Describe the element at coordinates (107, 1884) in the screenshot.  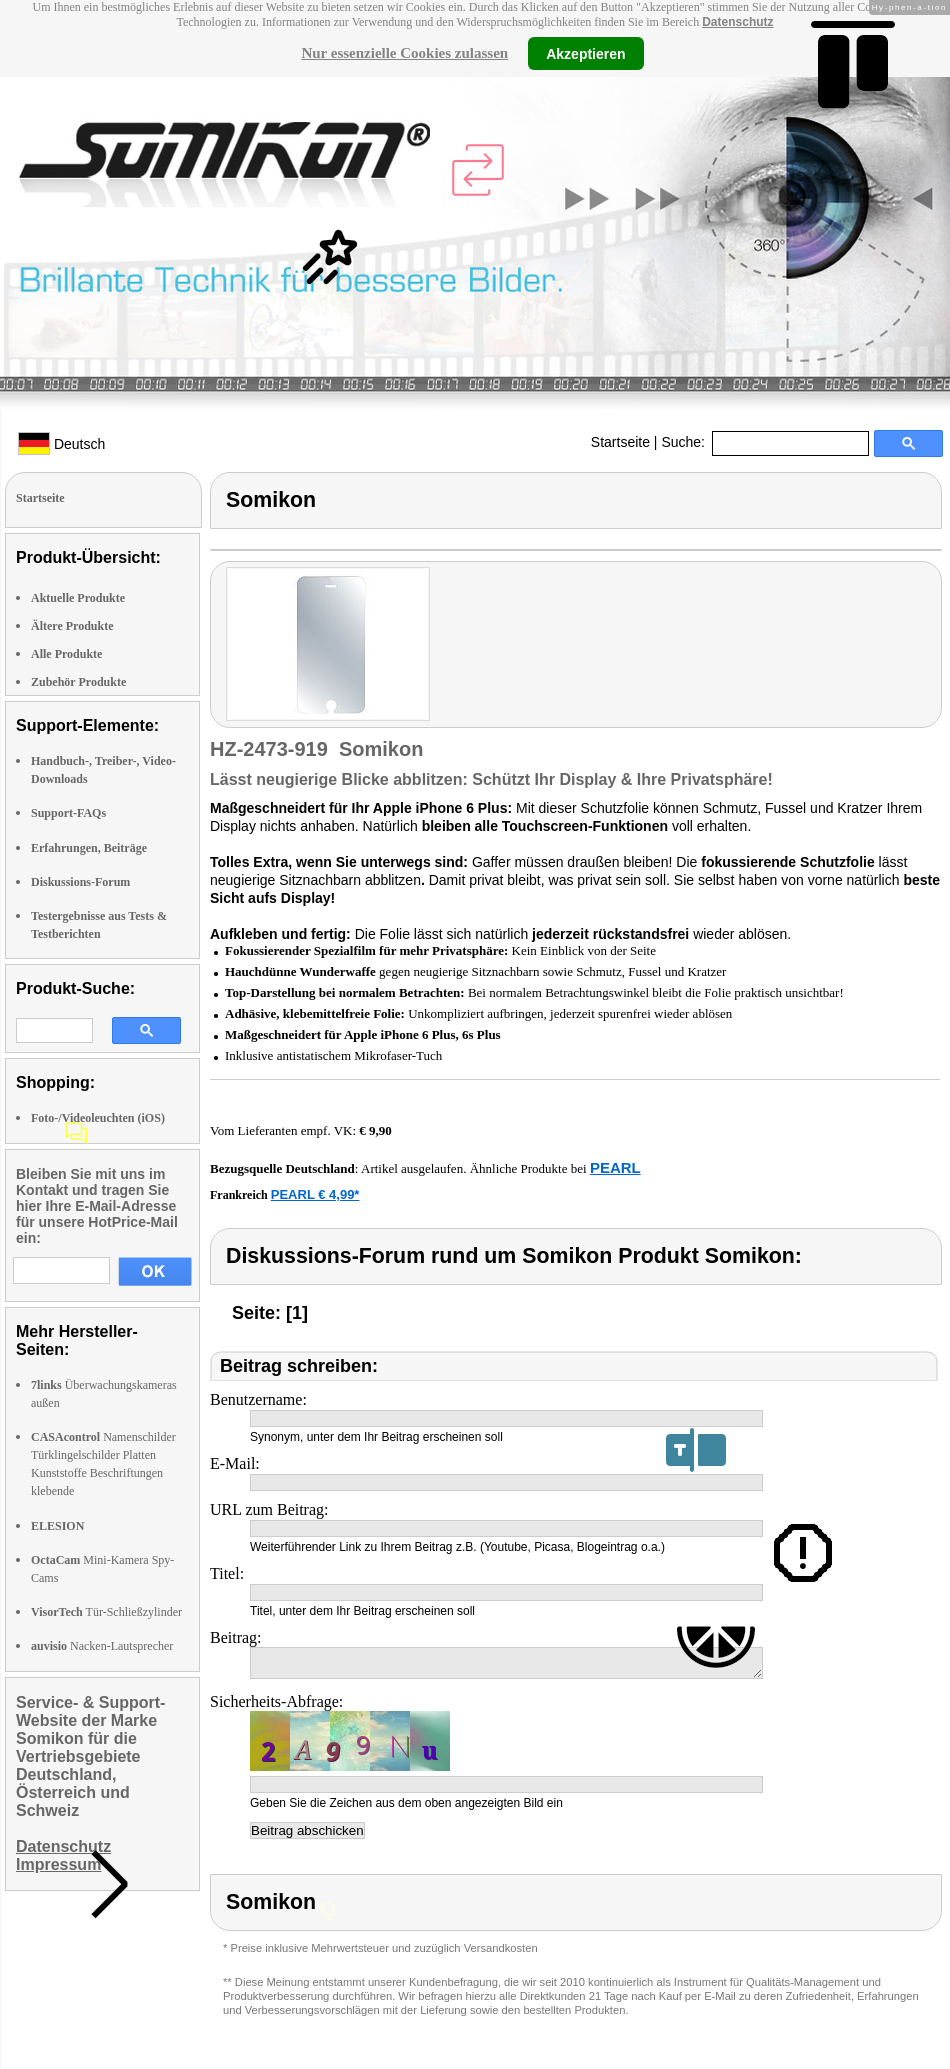
I see `navigate to the next item or page` at that location.